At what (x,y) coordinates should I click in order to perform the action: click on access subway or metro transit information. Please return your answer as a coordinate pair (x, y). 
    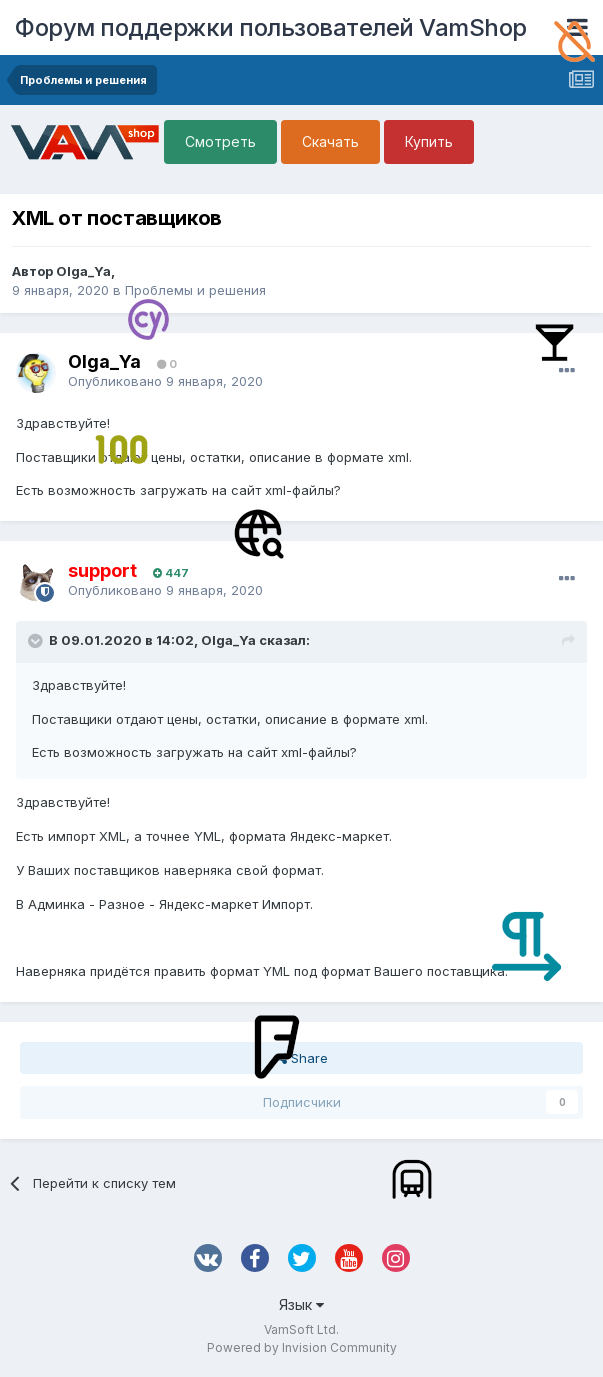
    Looking at the image, I should click on (412, 1181).